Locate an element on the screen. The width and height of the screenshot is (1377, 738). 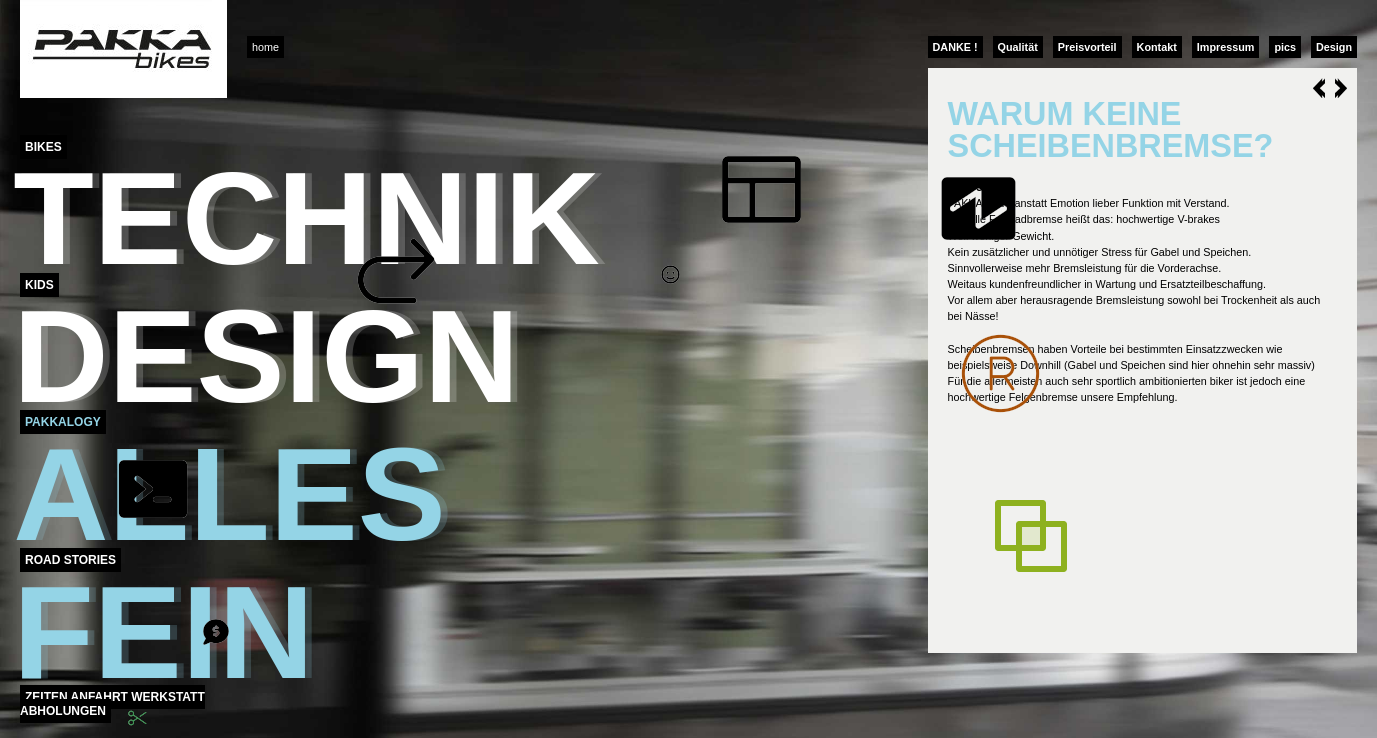
switch to layout view is located at coordinates (761, 189).